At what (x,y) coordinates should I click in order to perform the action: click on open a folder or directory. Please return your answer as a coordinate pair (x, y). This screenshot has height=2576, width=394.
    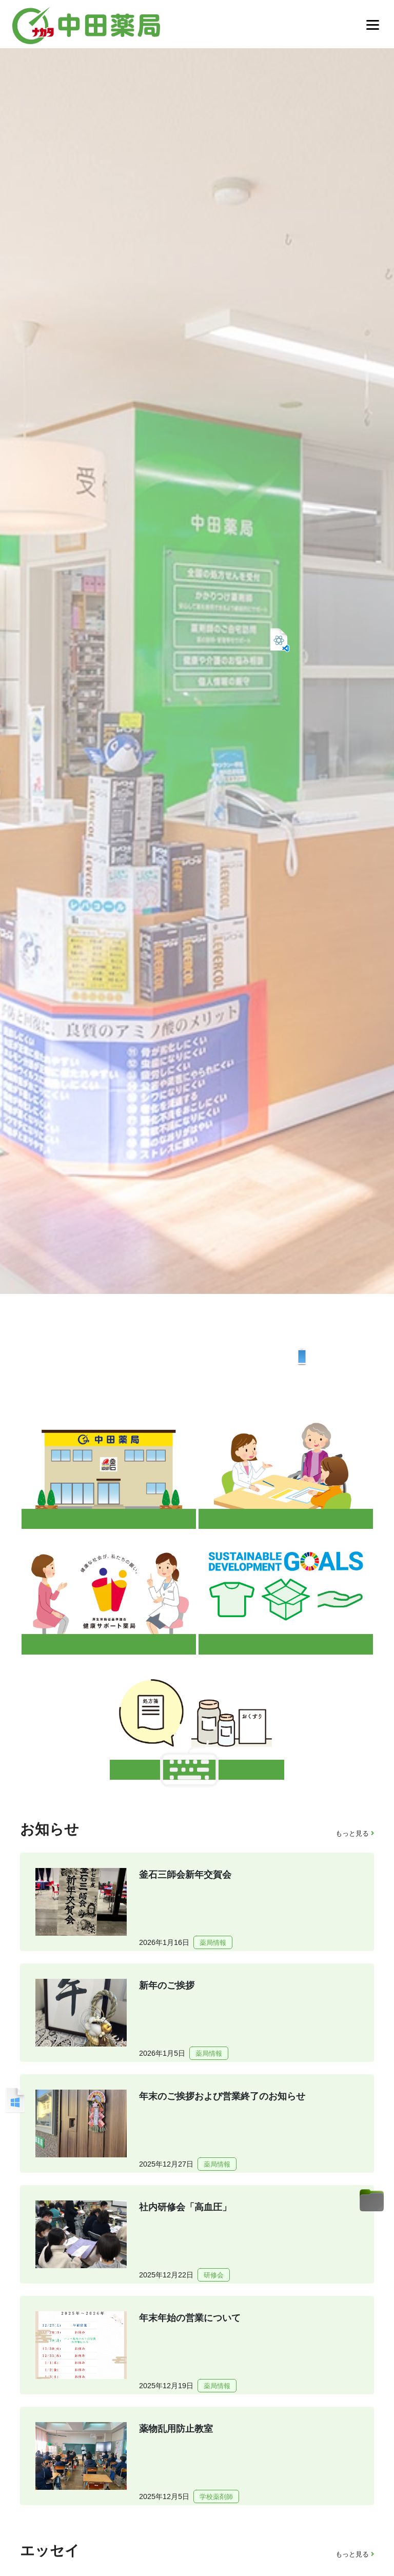
    Looking at the image, I should click on (371, 2200).